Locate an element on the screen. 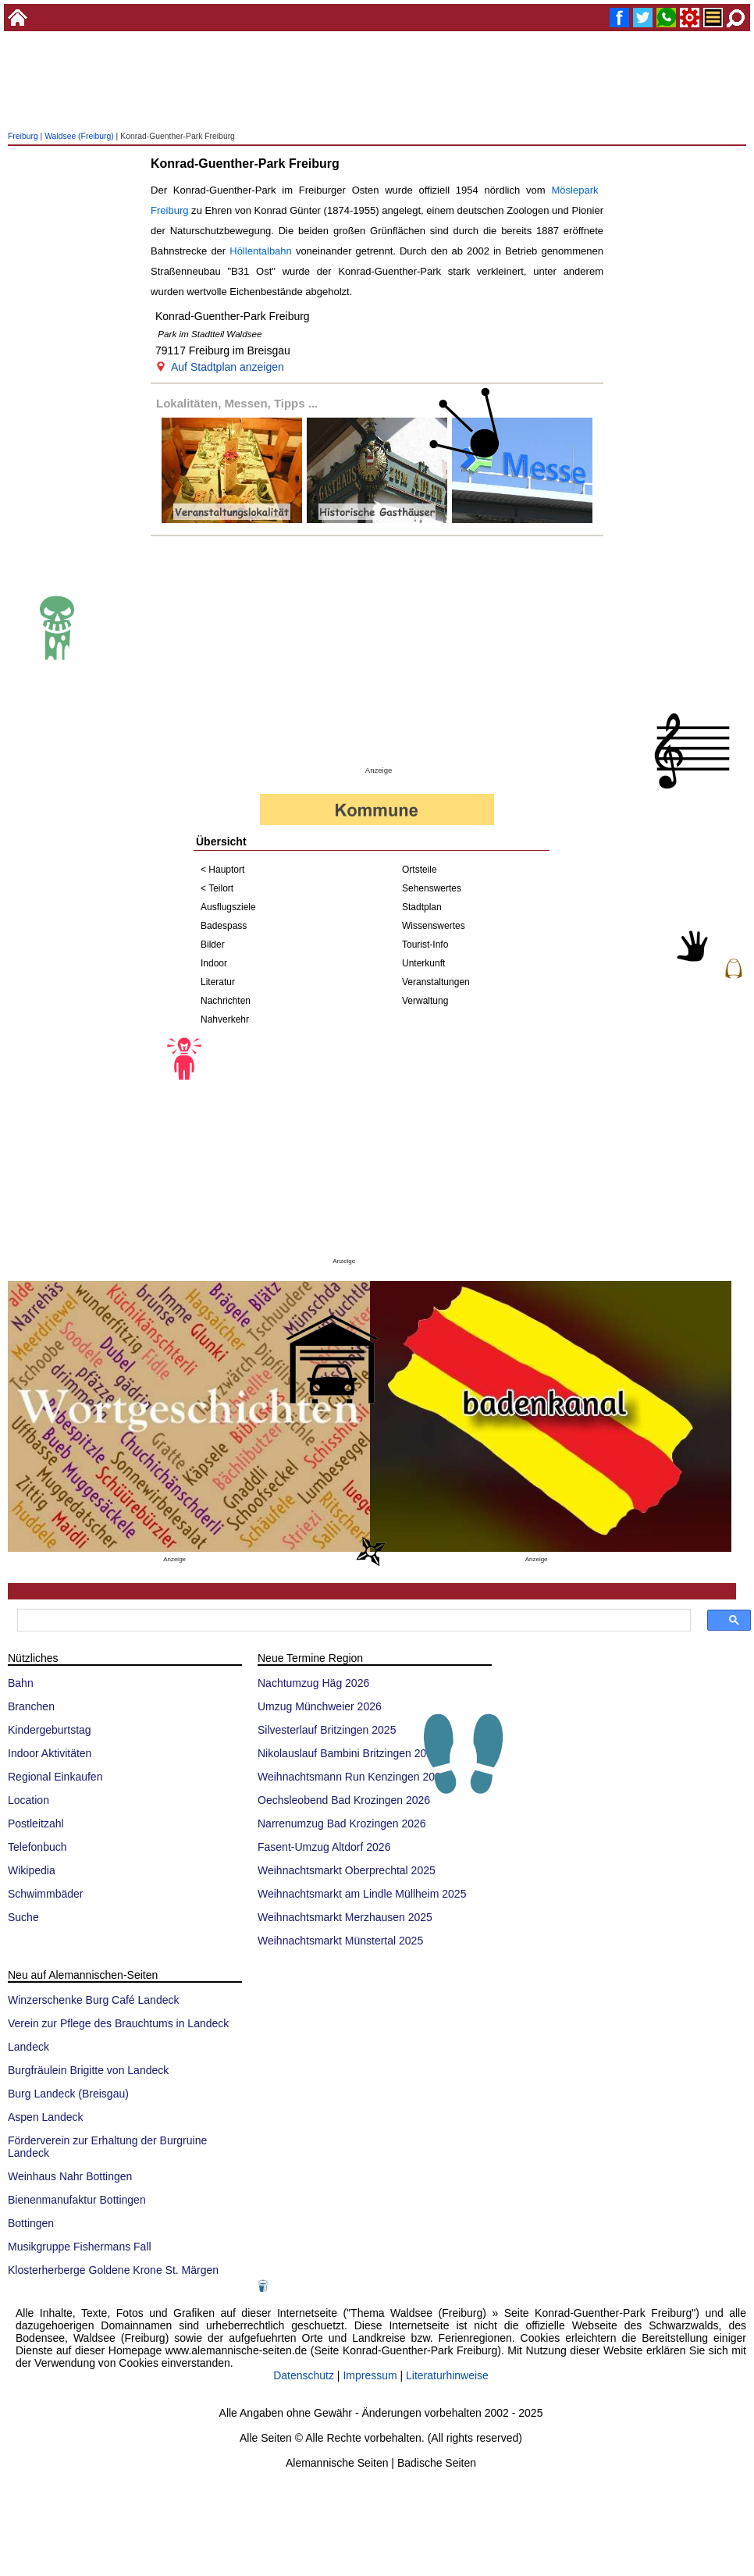 The image size is (754, 2576). equip a cloak or cape item is located at coordinates (734, 969).